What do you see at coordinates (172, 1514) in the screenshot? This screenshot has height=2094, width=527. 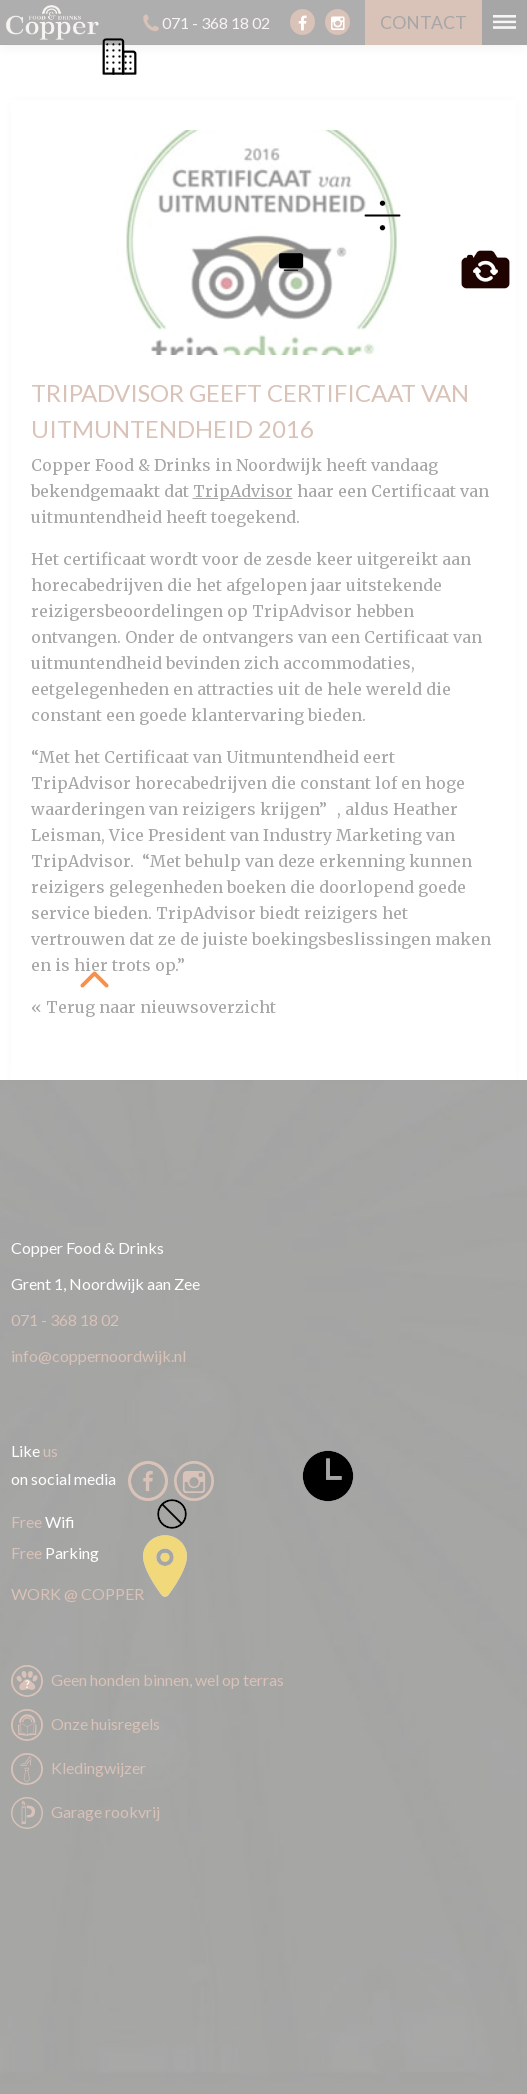 I see `indicates a blocked or prohibited action` at bounding box center [172, 1514].